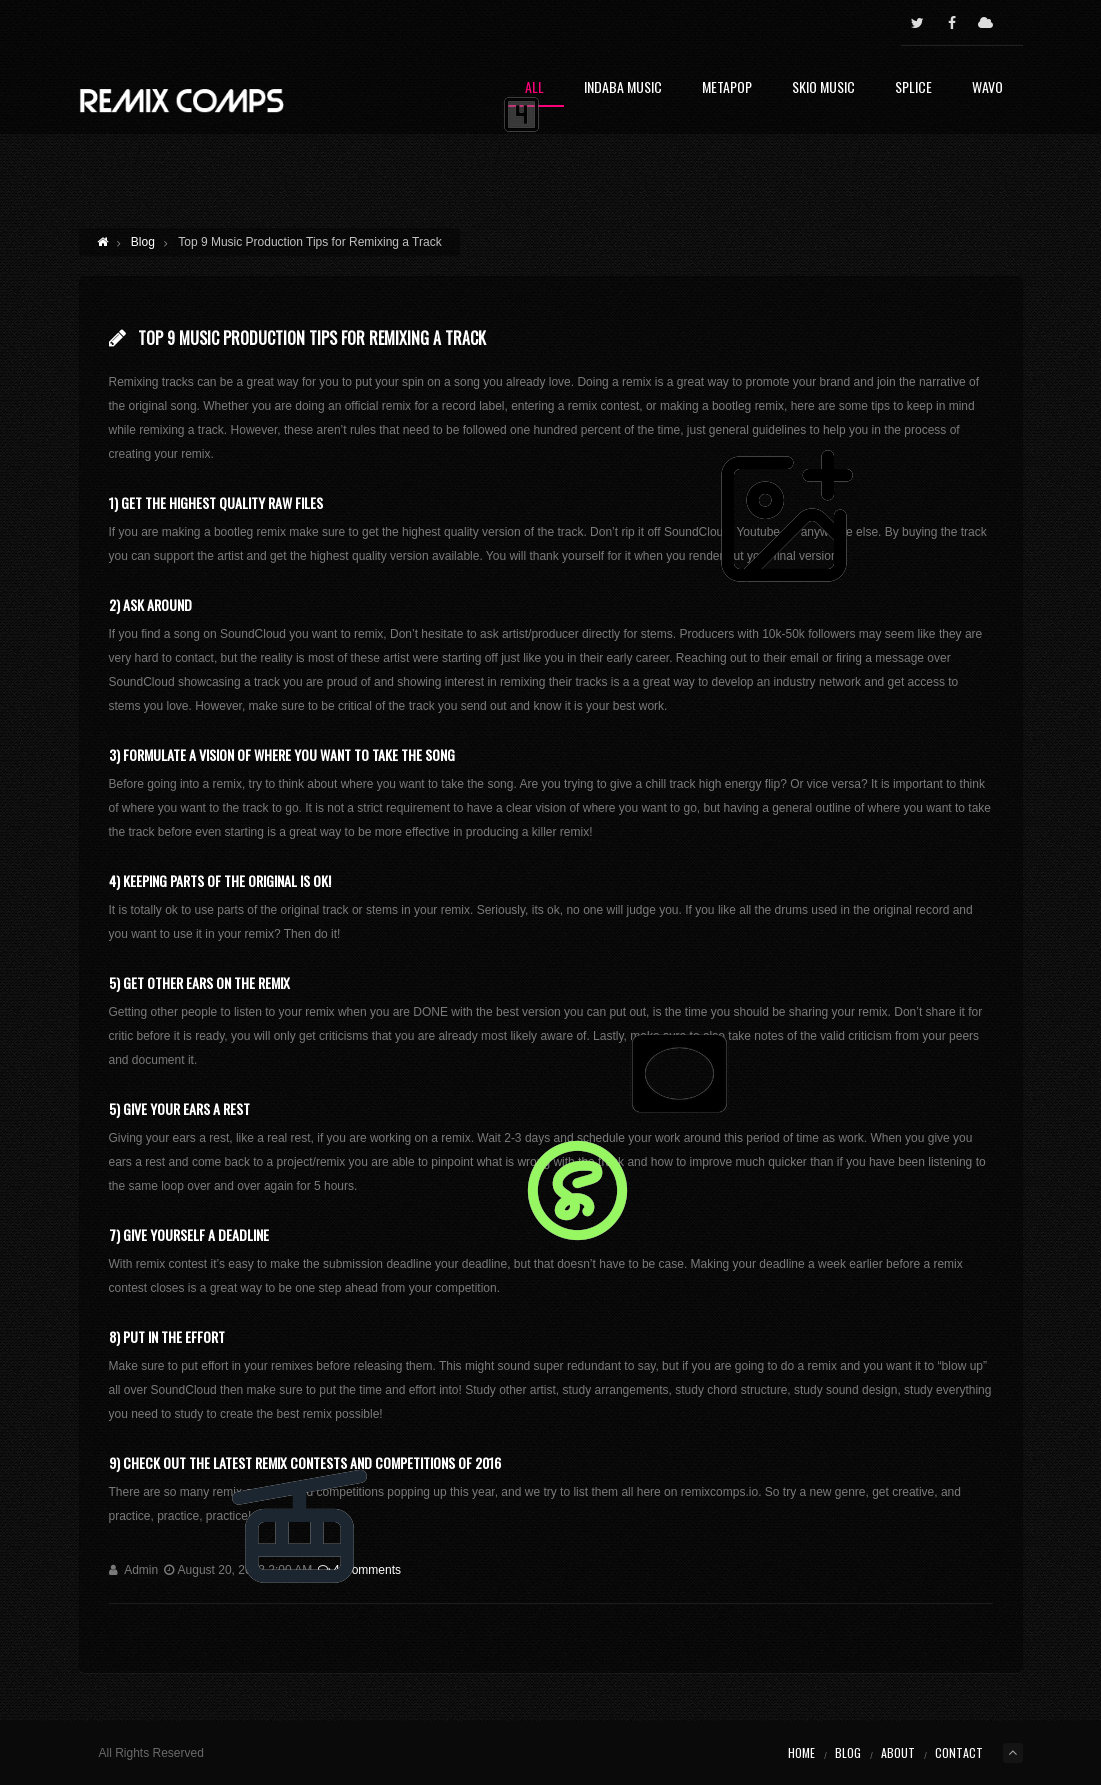 The width and height of the screenshot is (1101, 1785). What do you see at coordinates (299, 1528) in the screenshot?
I see `access cable car or aerial tramway transit options` at bounding box center [299, 1528].